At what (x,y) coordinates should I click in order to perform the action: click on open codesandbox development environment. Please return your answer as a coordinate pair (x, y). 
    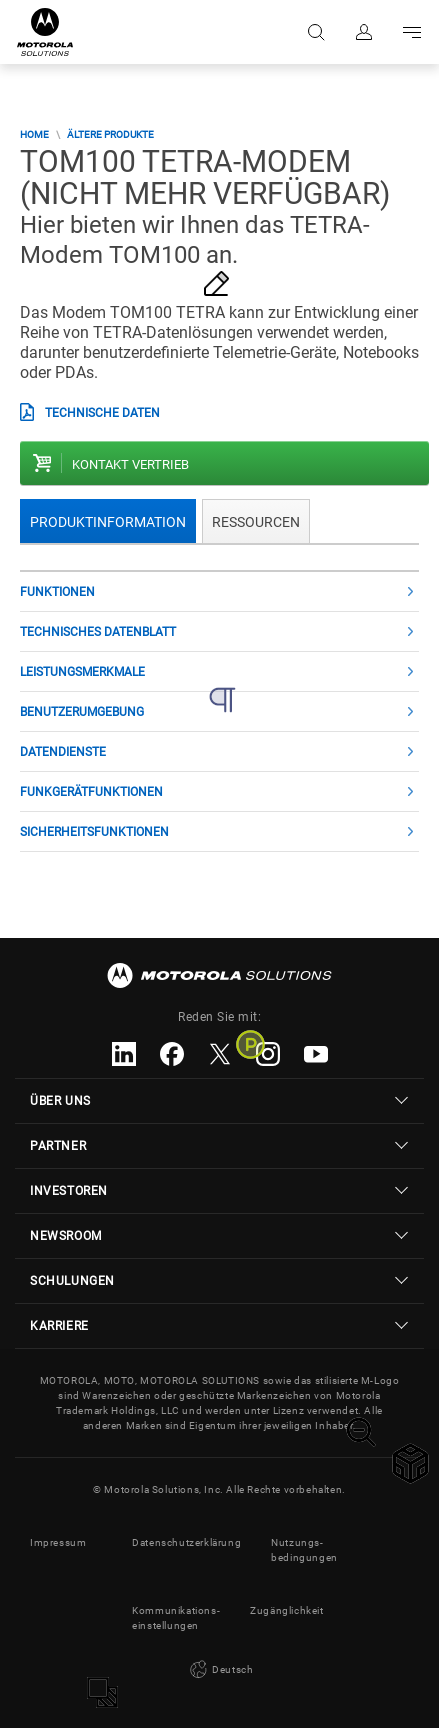
    Looking at the image, I should click on (410, 1463).